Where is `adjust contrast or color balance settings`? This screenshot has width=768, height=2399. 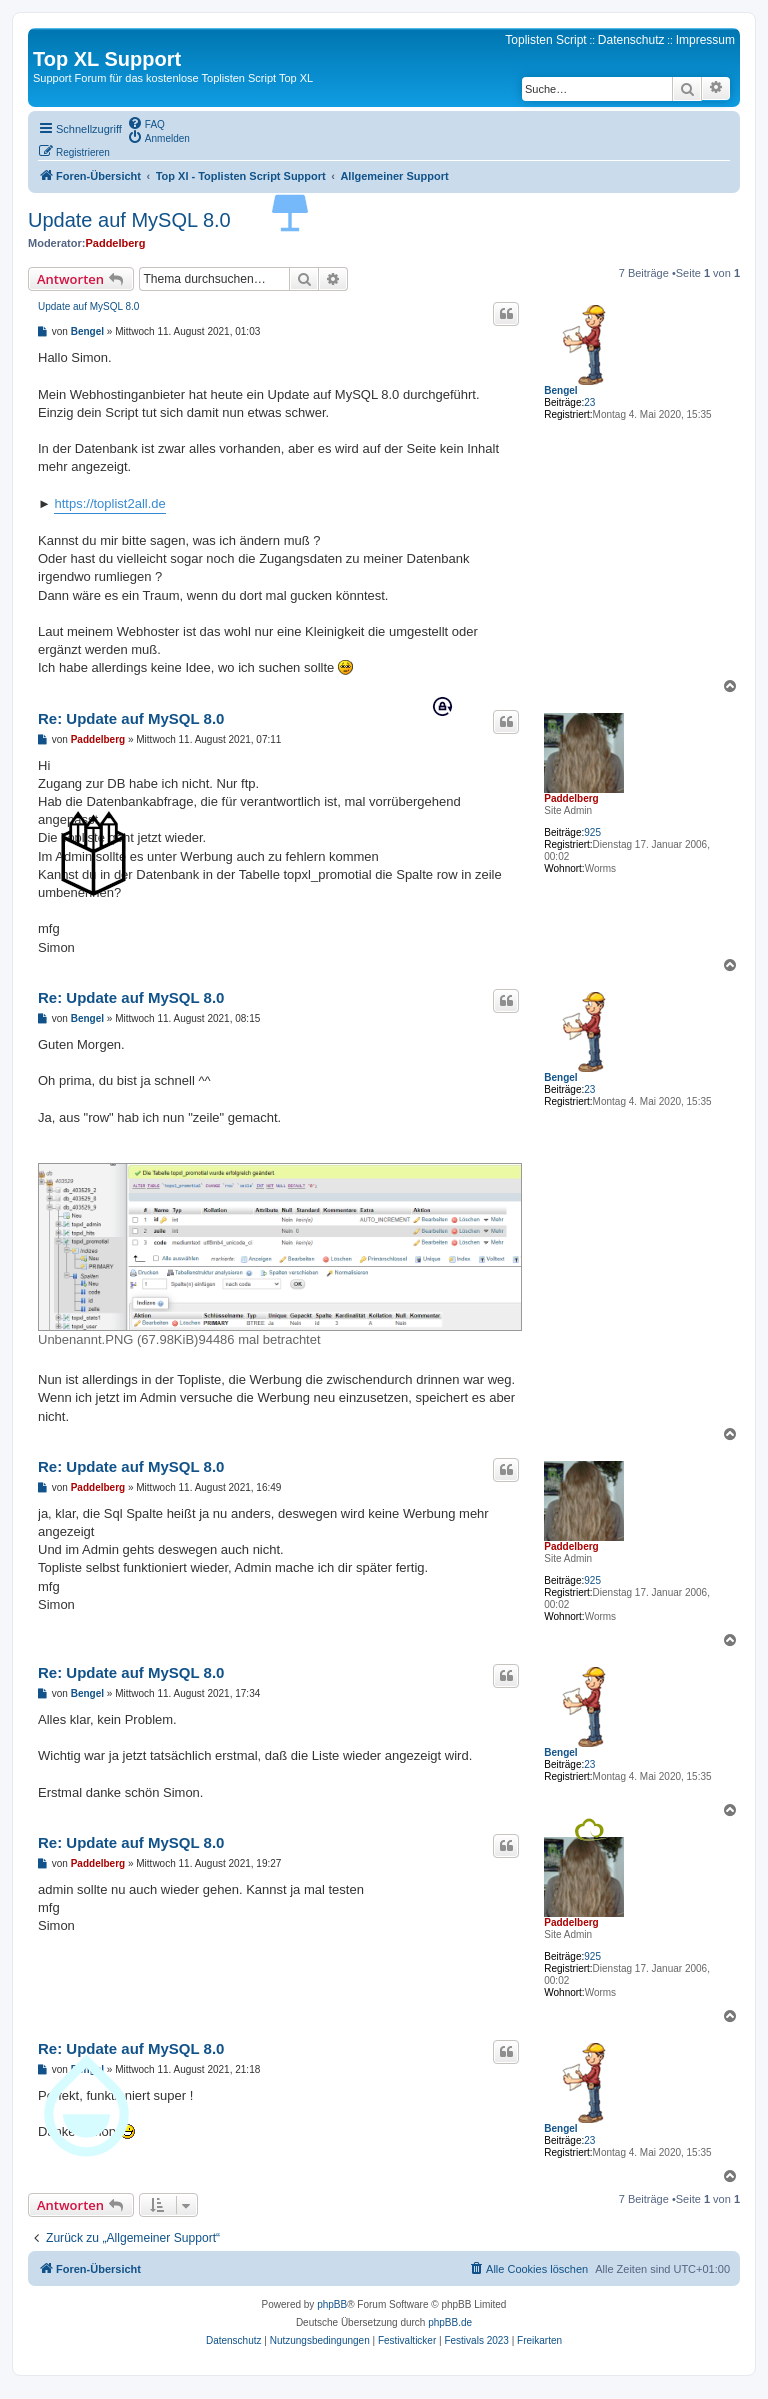 adjust contrast or color balance settings is located at coordinates (86, 2109).